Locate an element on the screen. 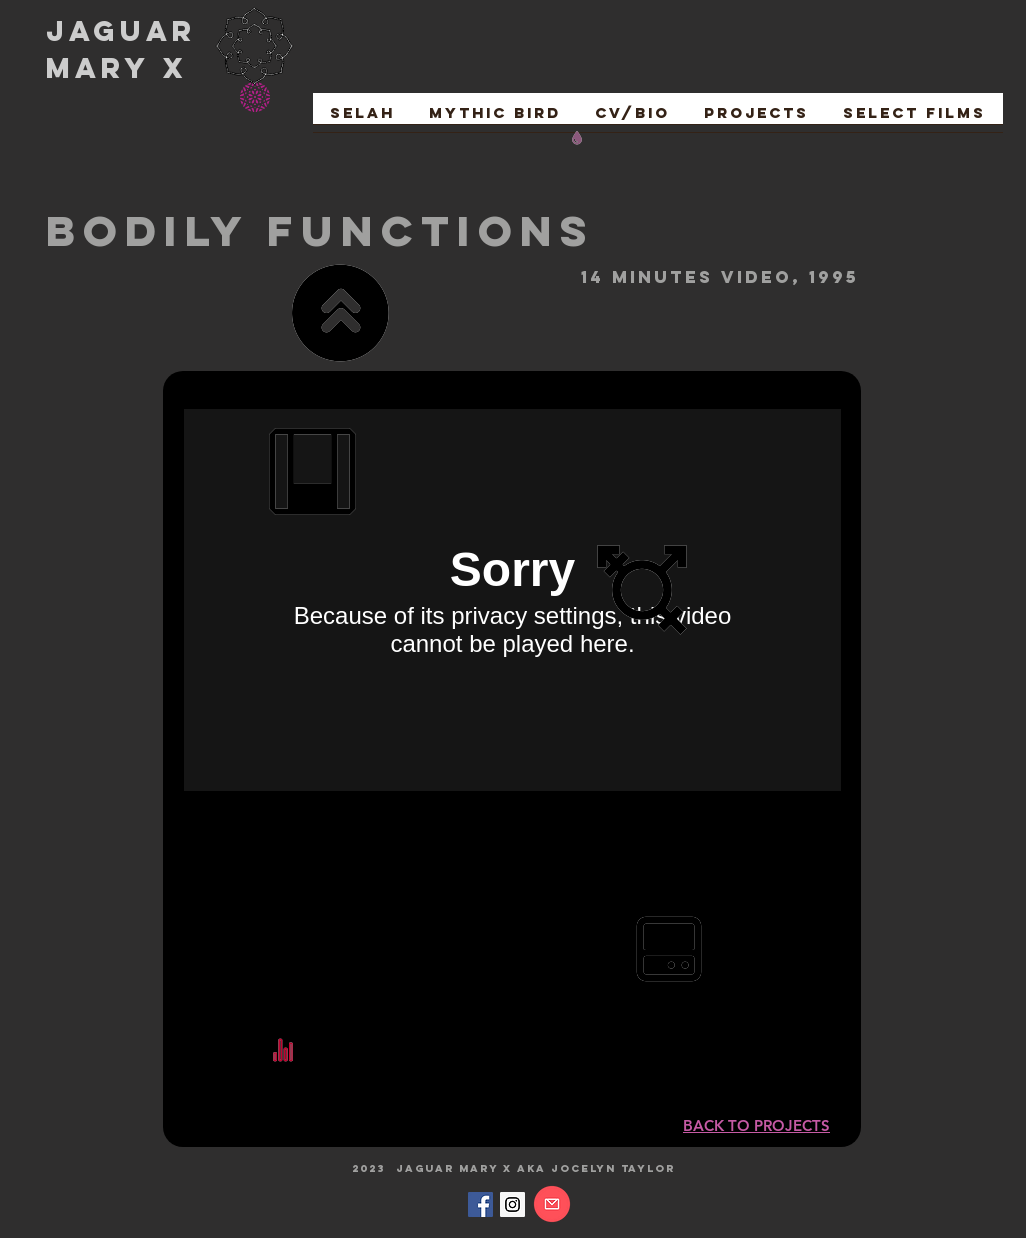 The height and width of the screenshot is (1238, 1026). view statistics and analytics is located at coordinates (283, 1050).